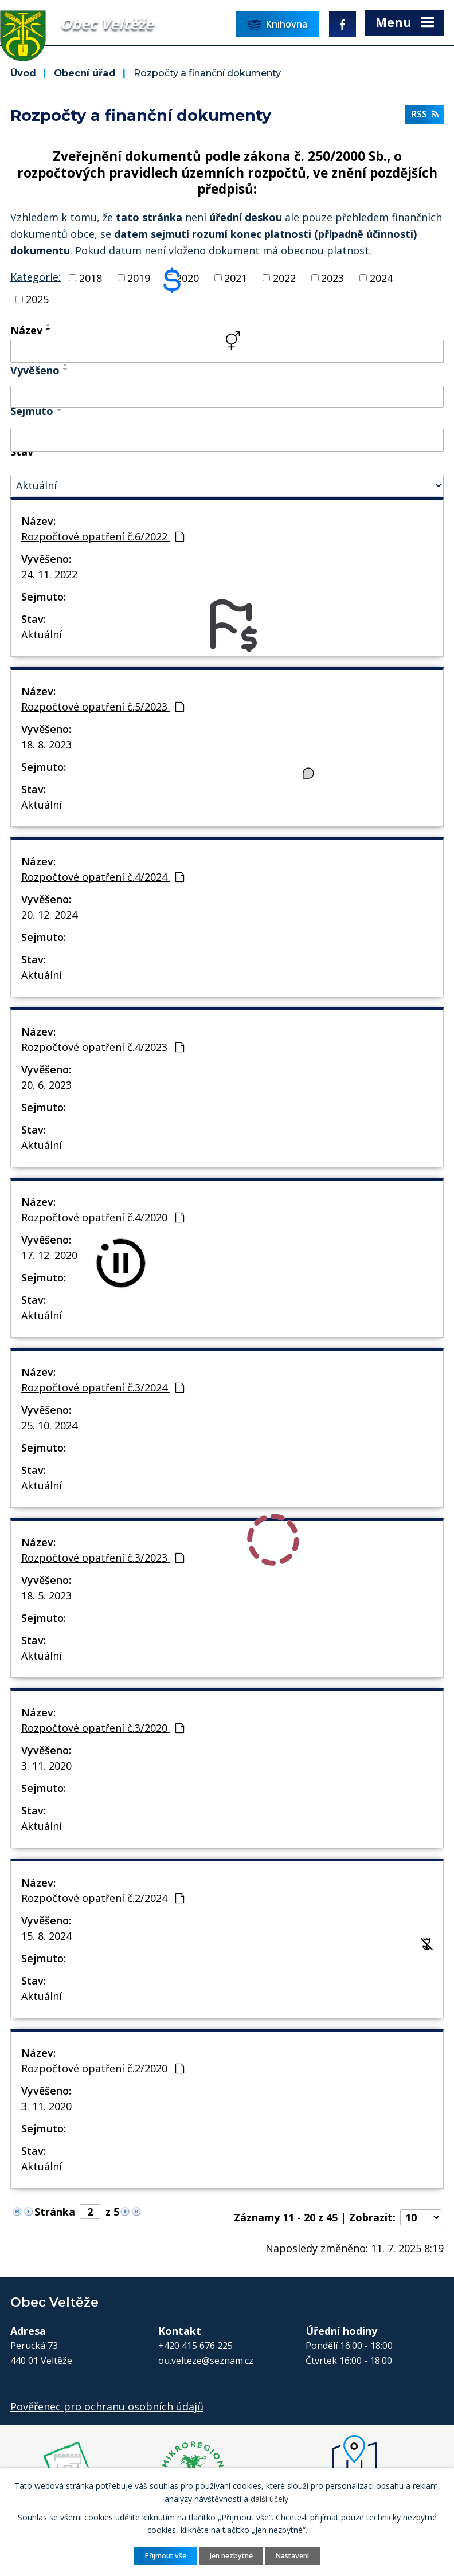 Image resolution: width=454 pixels, height=2576 pixels. I want to click on view account balance or financial information, so click(172, 280).